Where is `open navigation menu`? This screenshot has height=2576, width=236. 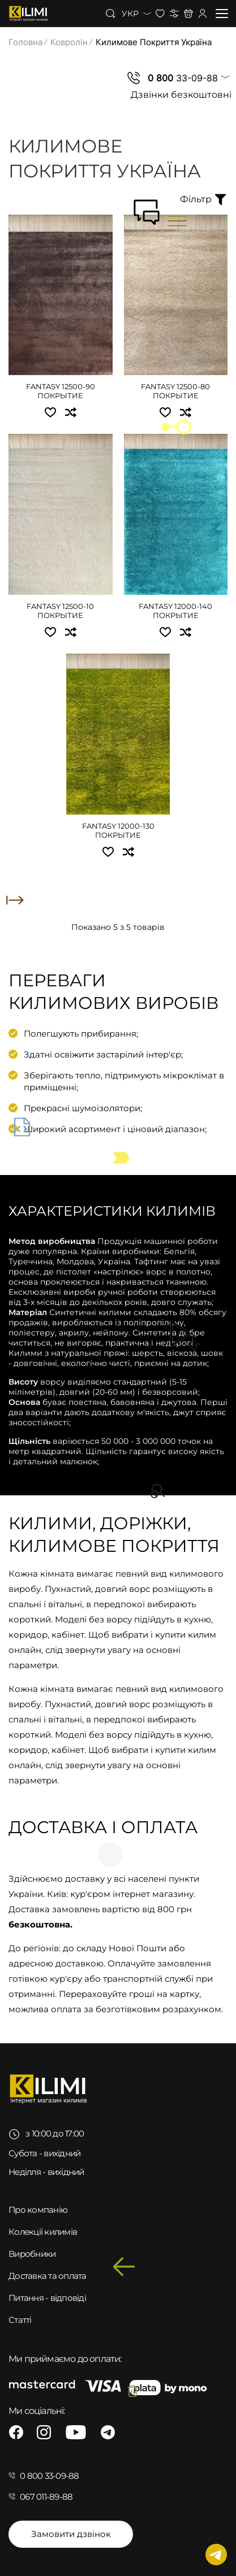 open navigation menu is located at coordinates (177, 220).